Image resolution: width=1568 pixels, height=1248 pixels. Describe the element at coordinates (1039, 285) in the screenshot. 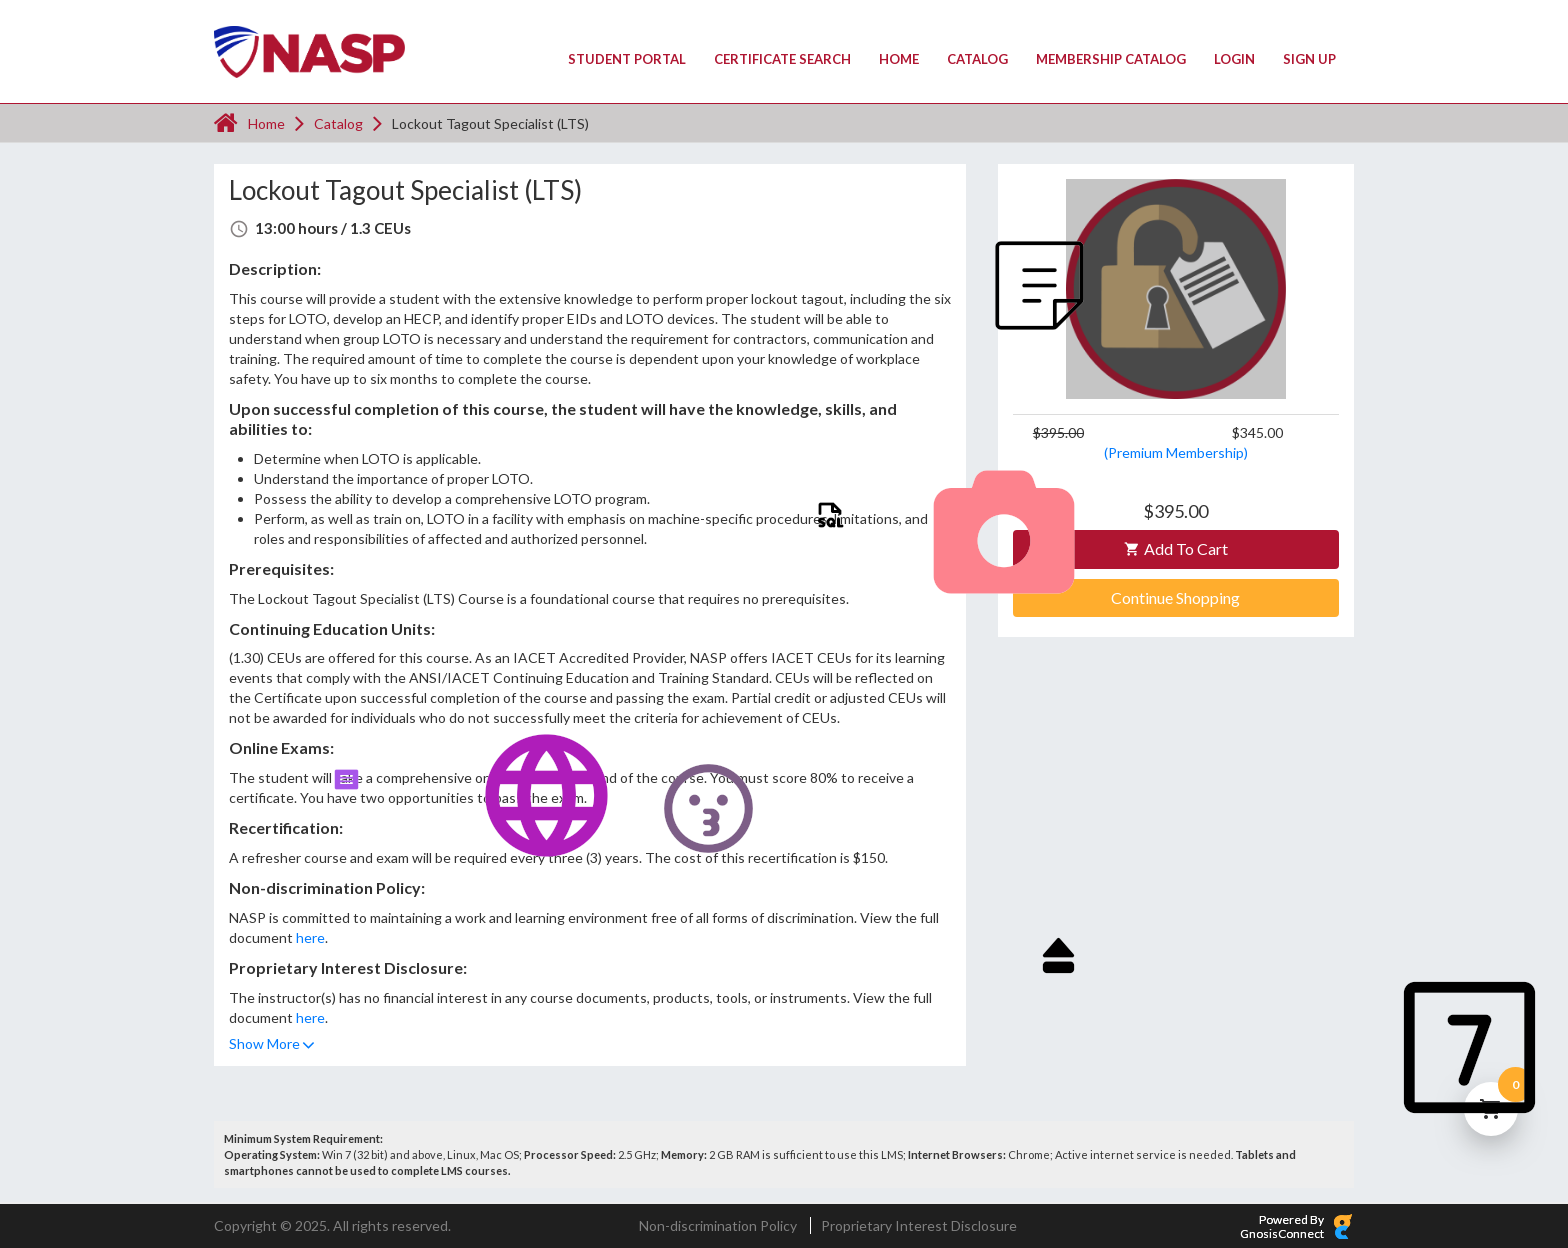

I see `create a new note` at that location.